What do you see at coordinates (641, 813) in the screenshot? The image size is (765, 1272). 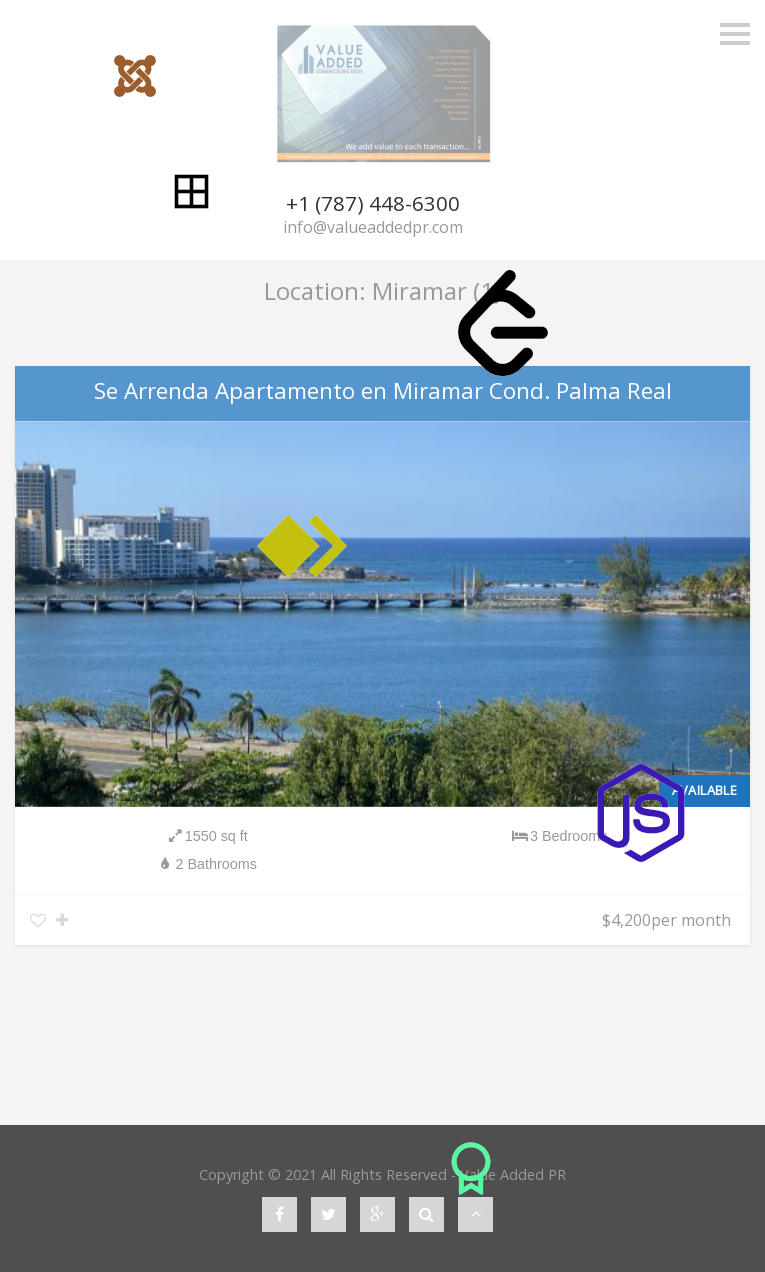 I see `Node.js runtime environment logo` at bounding box center [641, 813].